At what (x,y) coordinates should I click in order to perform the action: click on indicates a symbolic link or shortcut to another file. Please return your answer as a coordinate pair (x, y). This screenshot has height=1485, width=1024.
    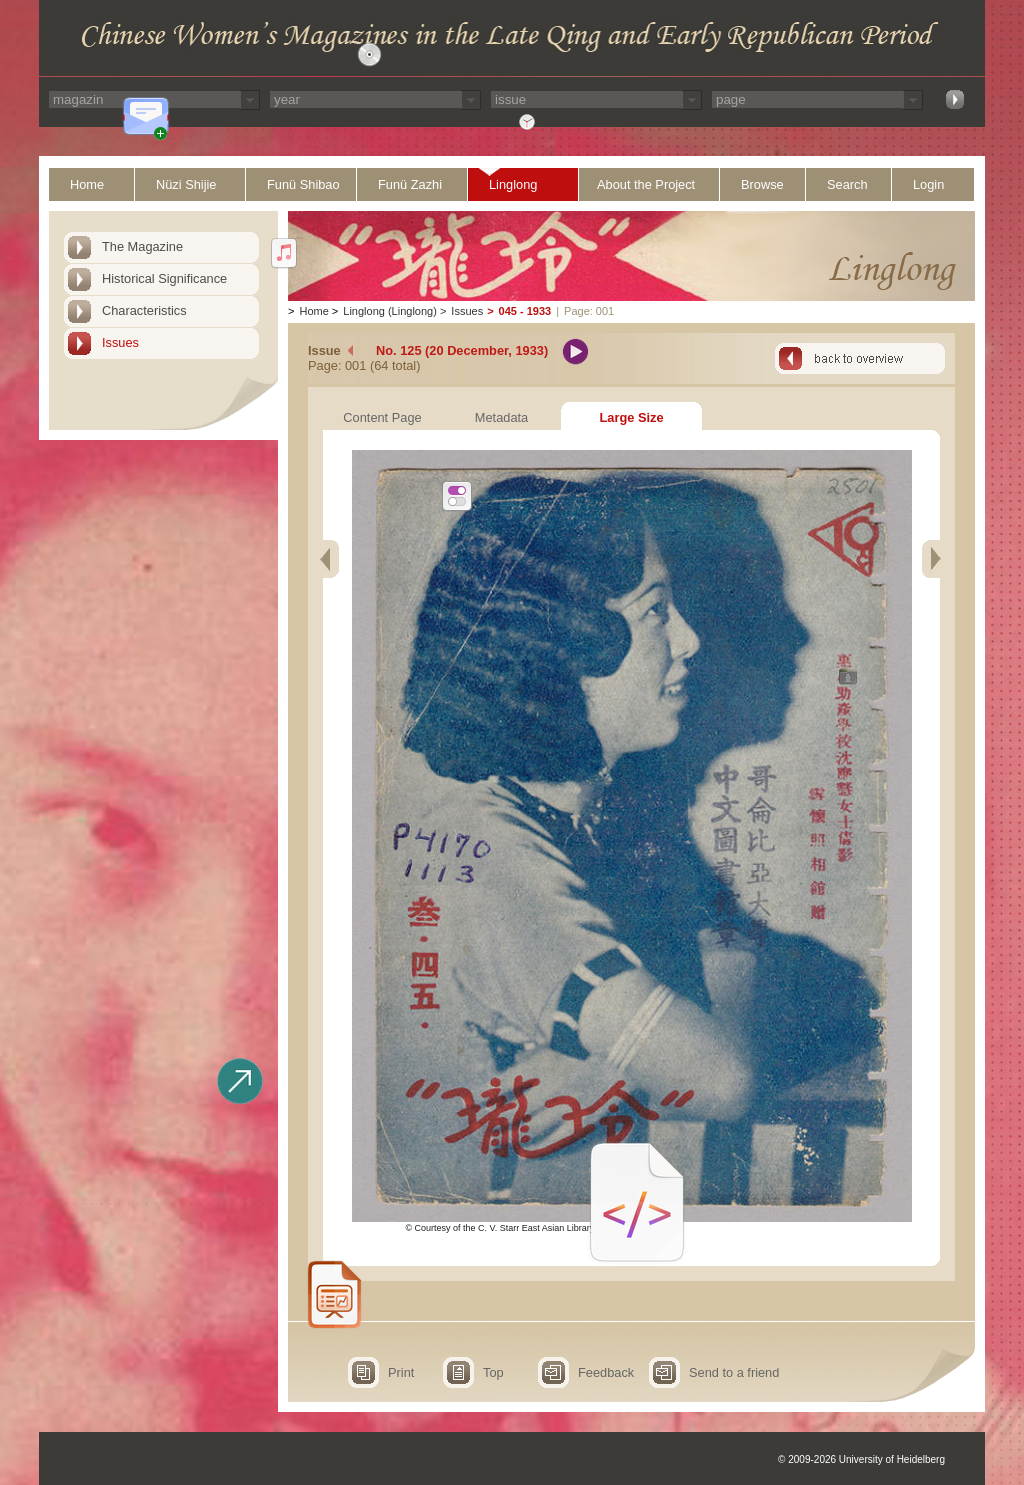
    Looking at the image, I should click on (240, 1081).